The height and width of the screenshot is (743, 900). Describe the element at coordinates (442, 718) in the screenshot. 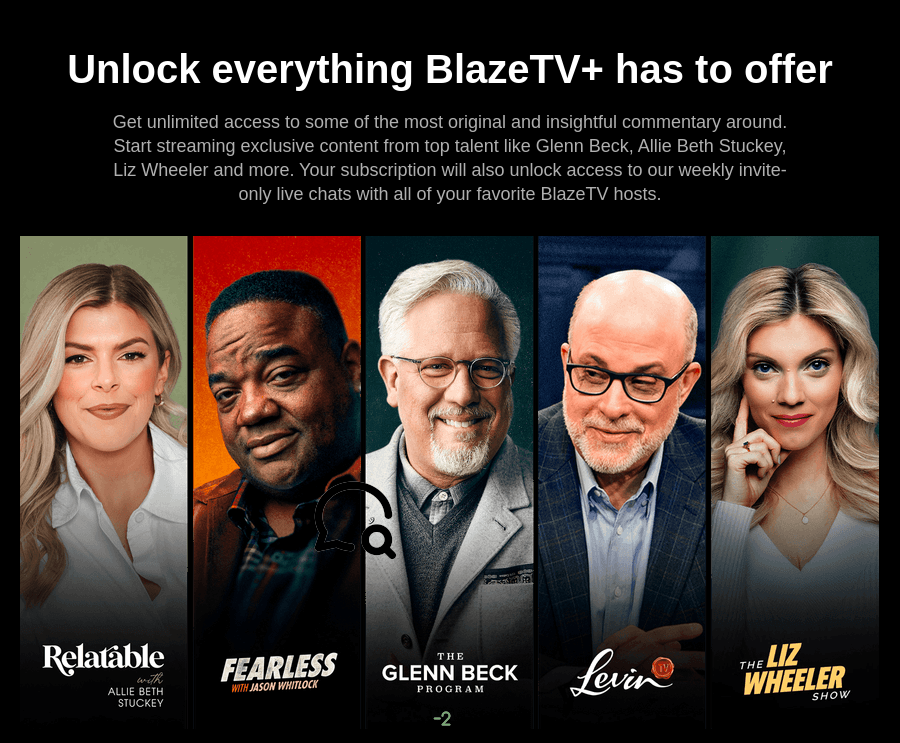

I see `decrease exposure by 2 stops` at that location.